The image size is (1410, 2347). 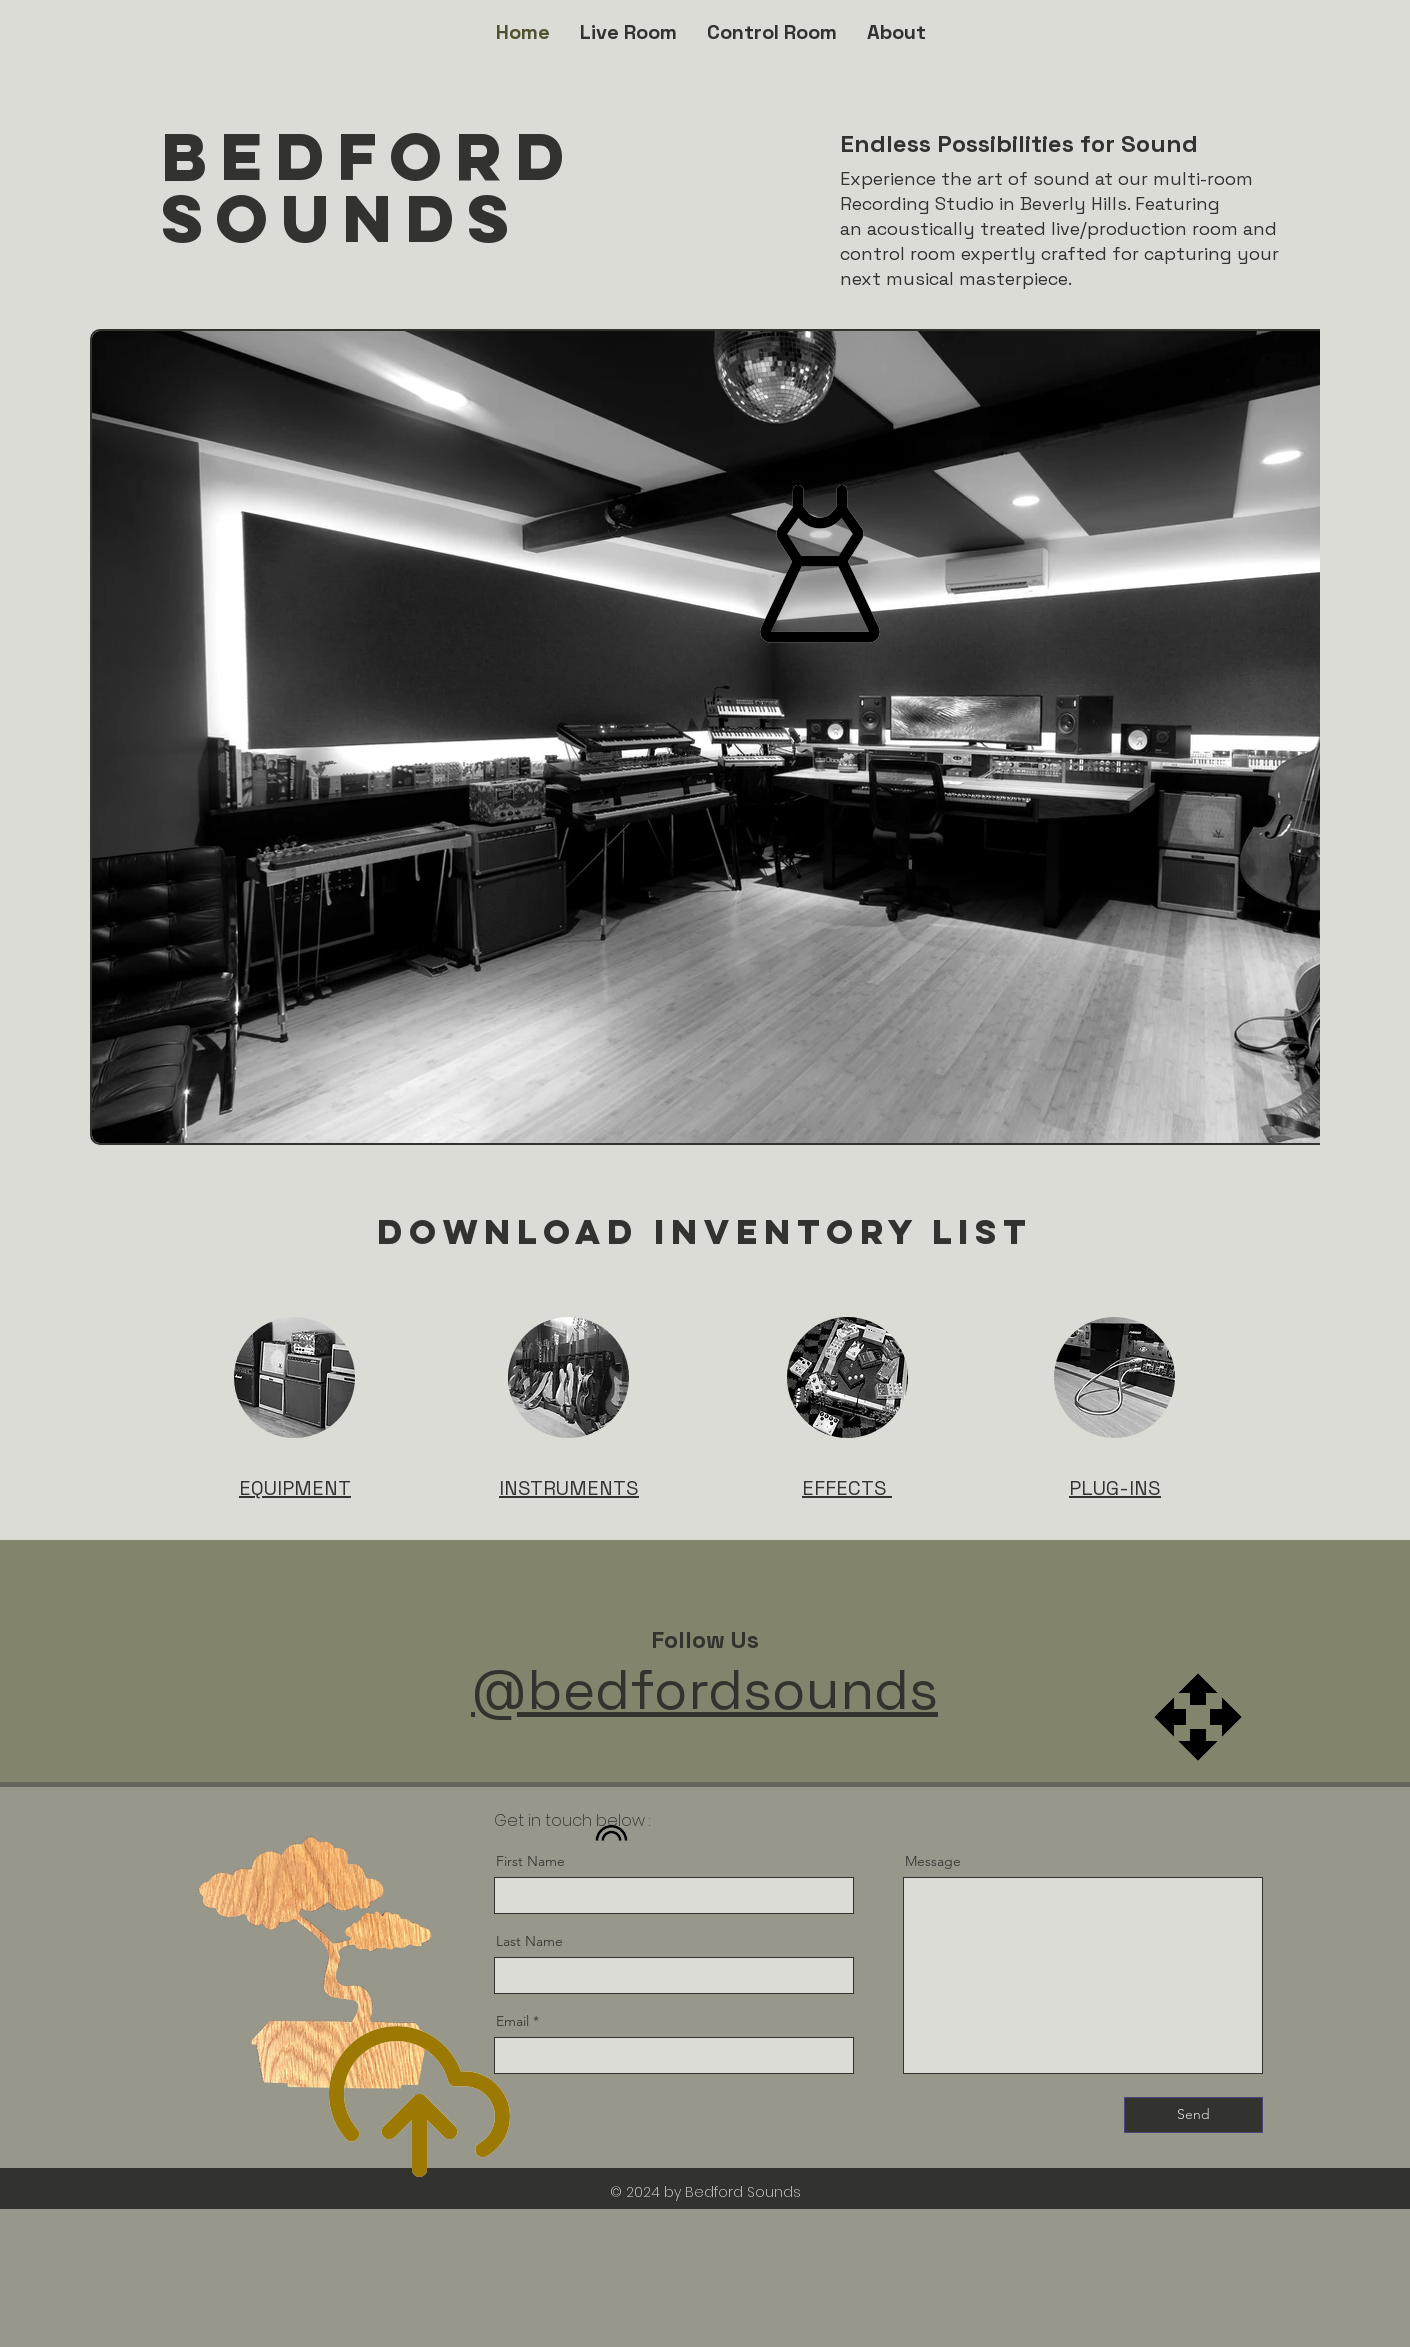 What do you see at coordinates (419, 2101) in the screenshot?
I see `upload file to cloud storage` at bounding box center [419, 2101].